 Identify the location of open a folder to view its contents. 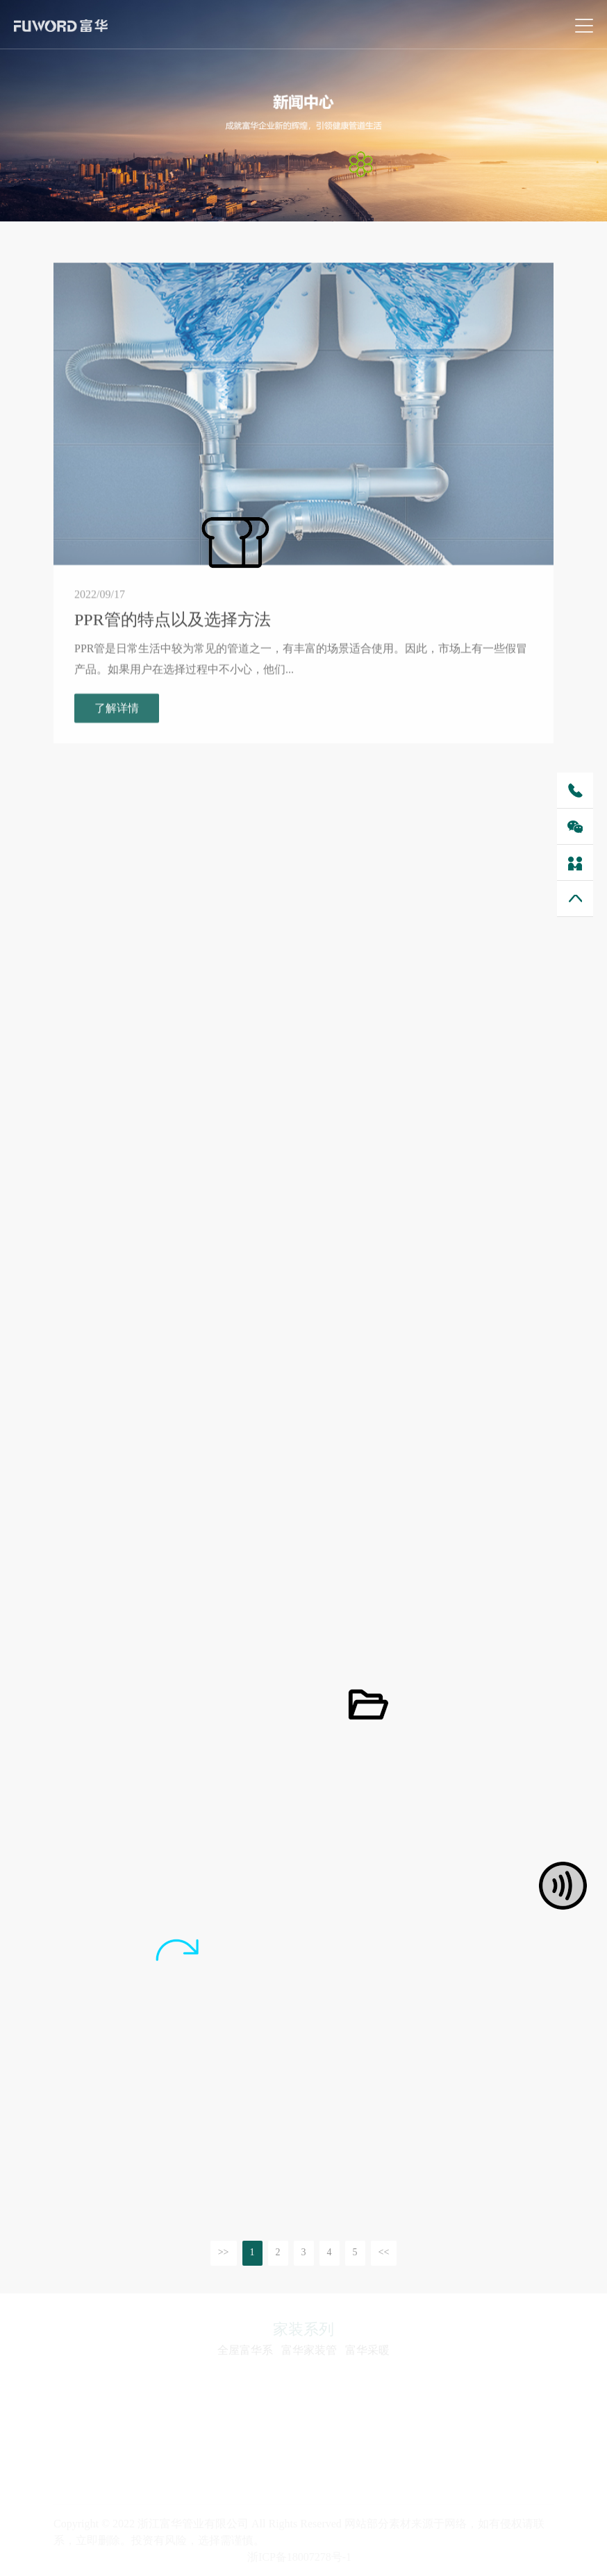
(367, 1703).